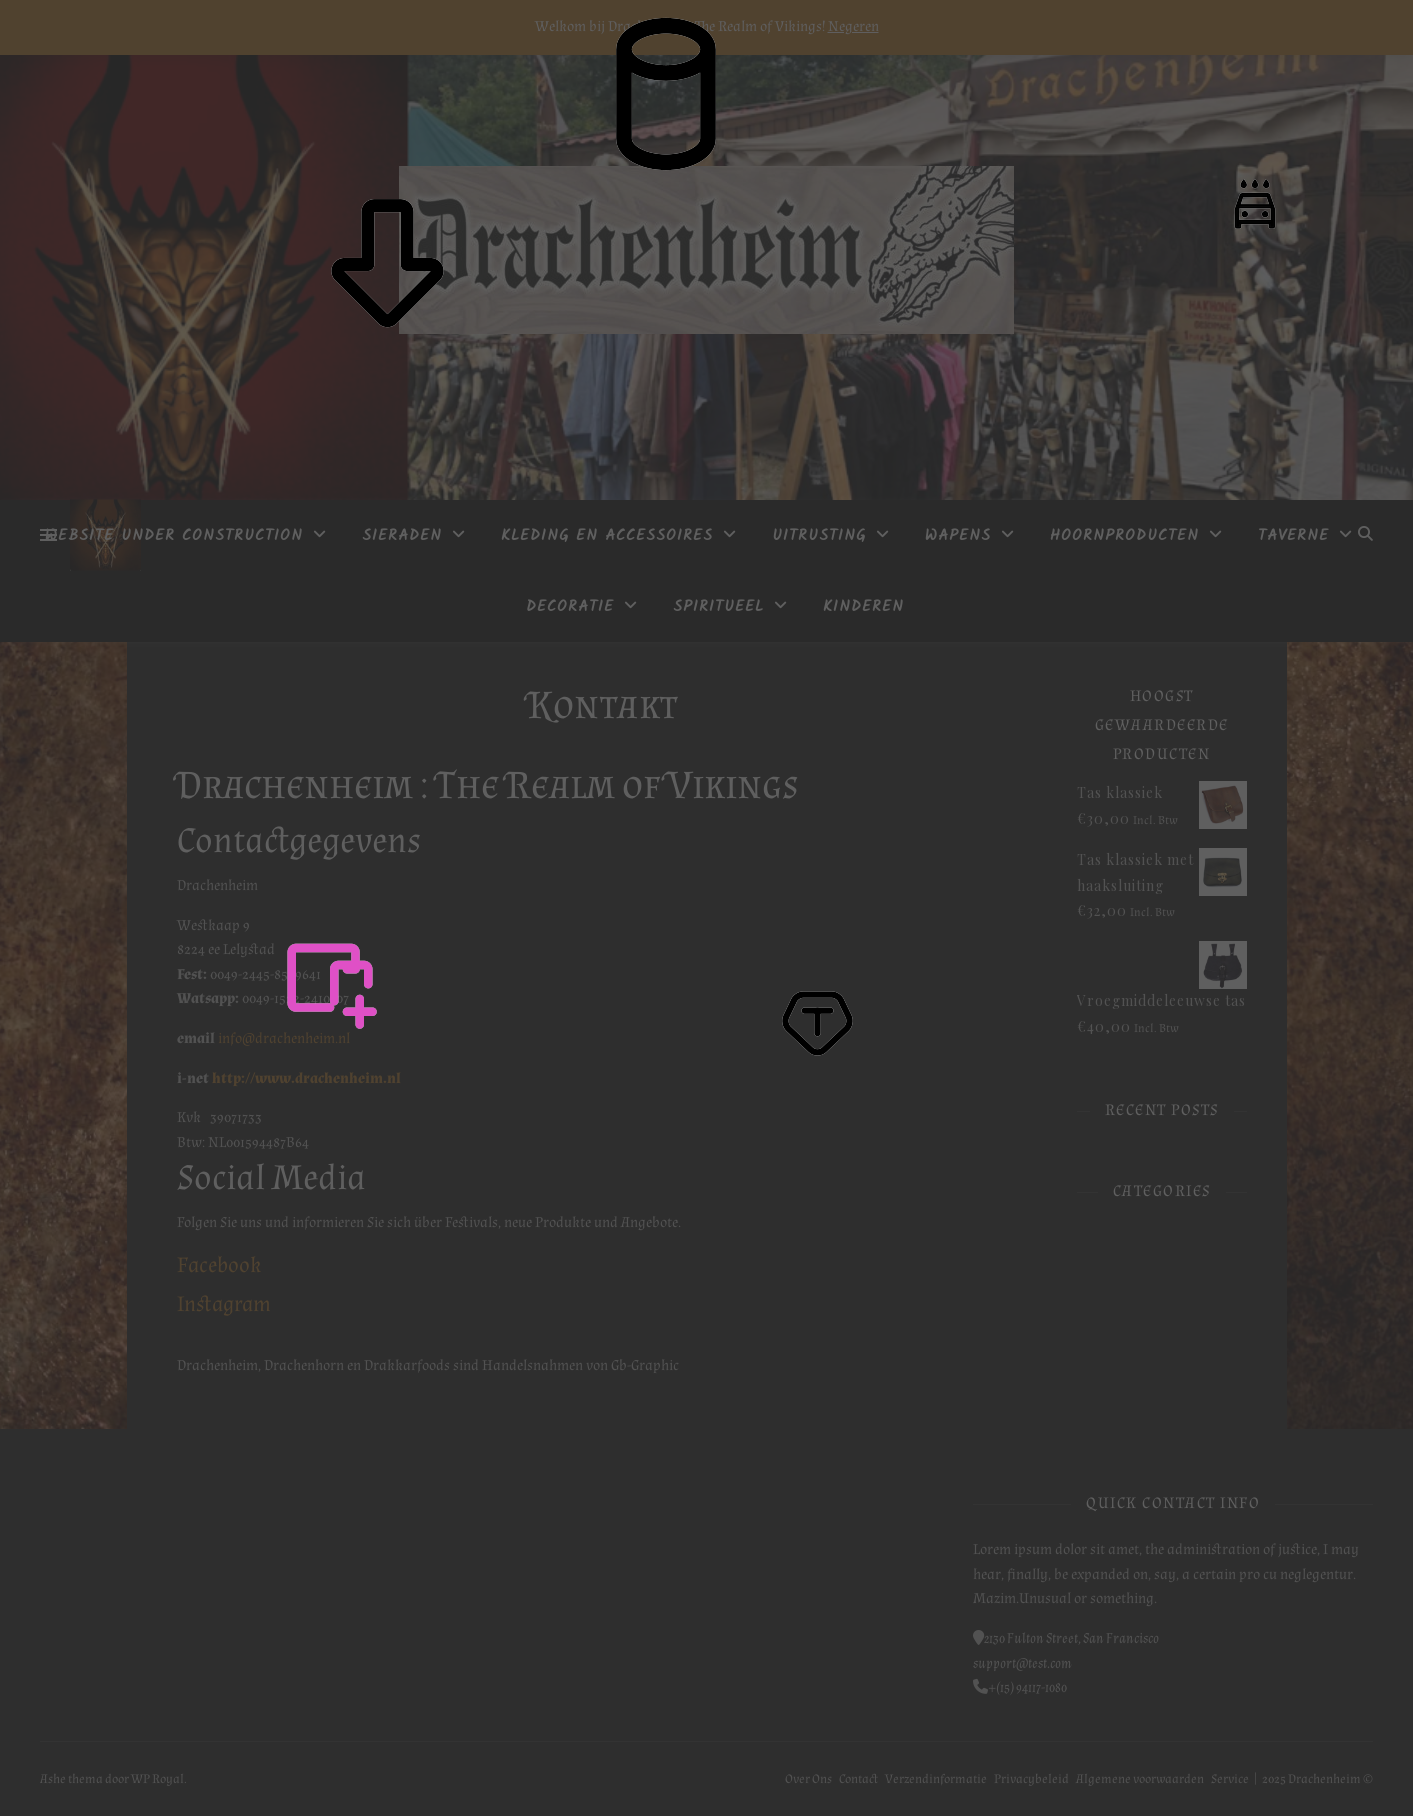 Image resolution: width=1413 pixels, height=1816 pixels. What do you see at coordinates (817, 1023) in the screenshot?
I see `tether (USDT) cryptocurrency logo` at bounding box center [817, 1023].